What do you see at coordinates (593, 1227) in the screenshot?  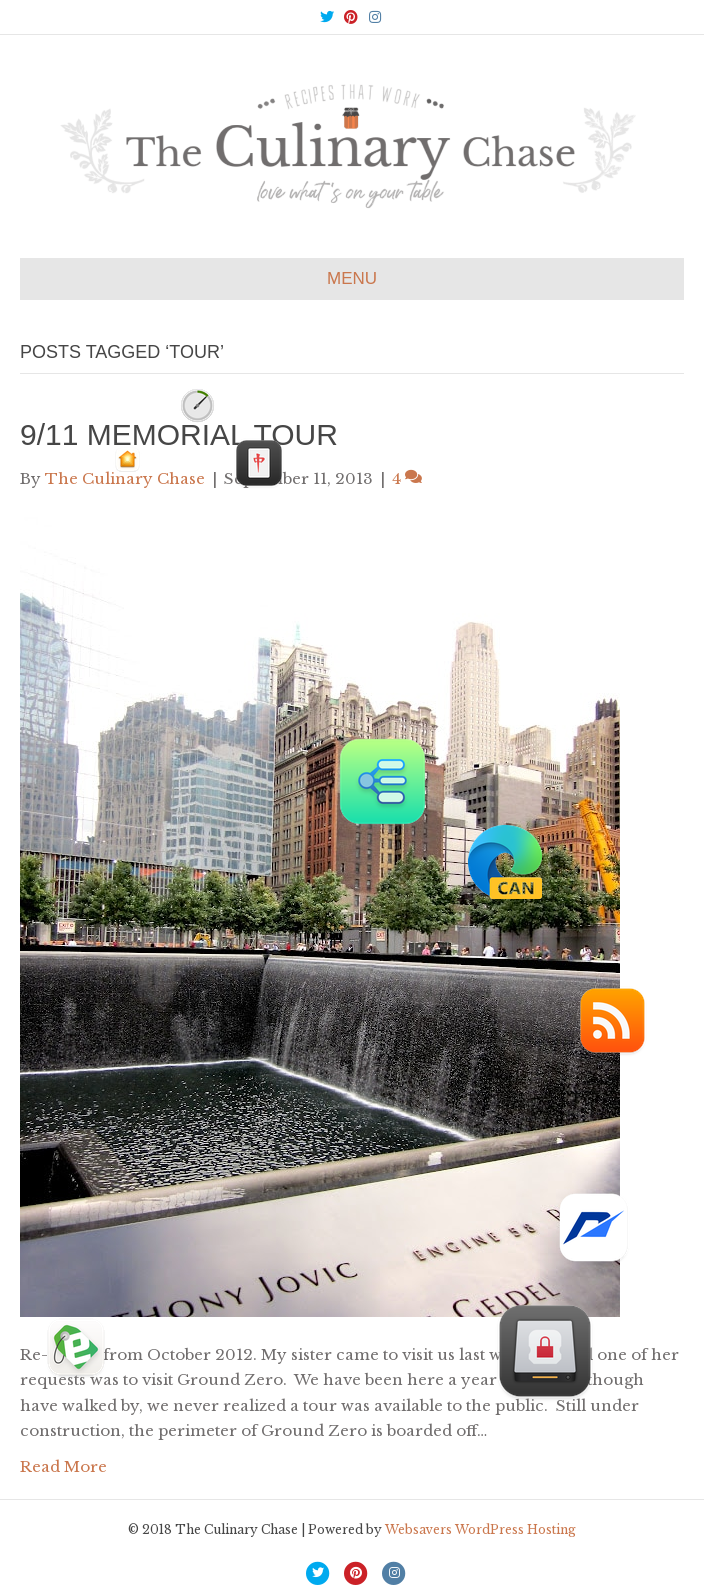 I see `launch need for speed nitro racing game` at bounding box center [593, 1227].